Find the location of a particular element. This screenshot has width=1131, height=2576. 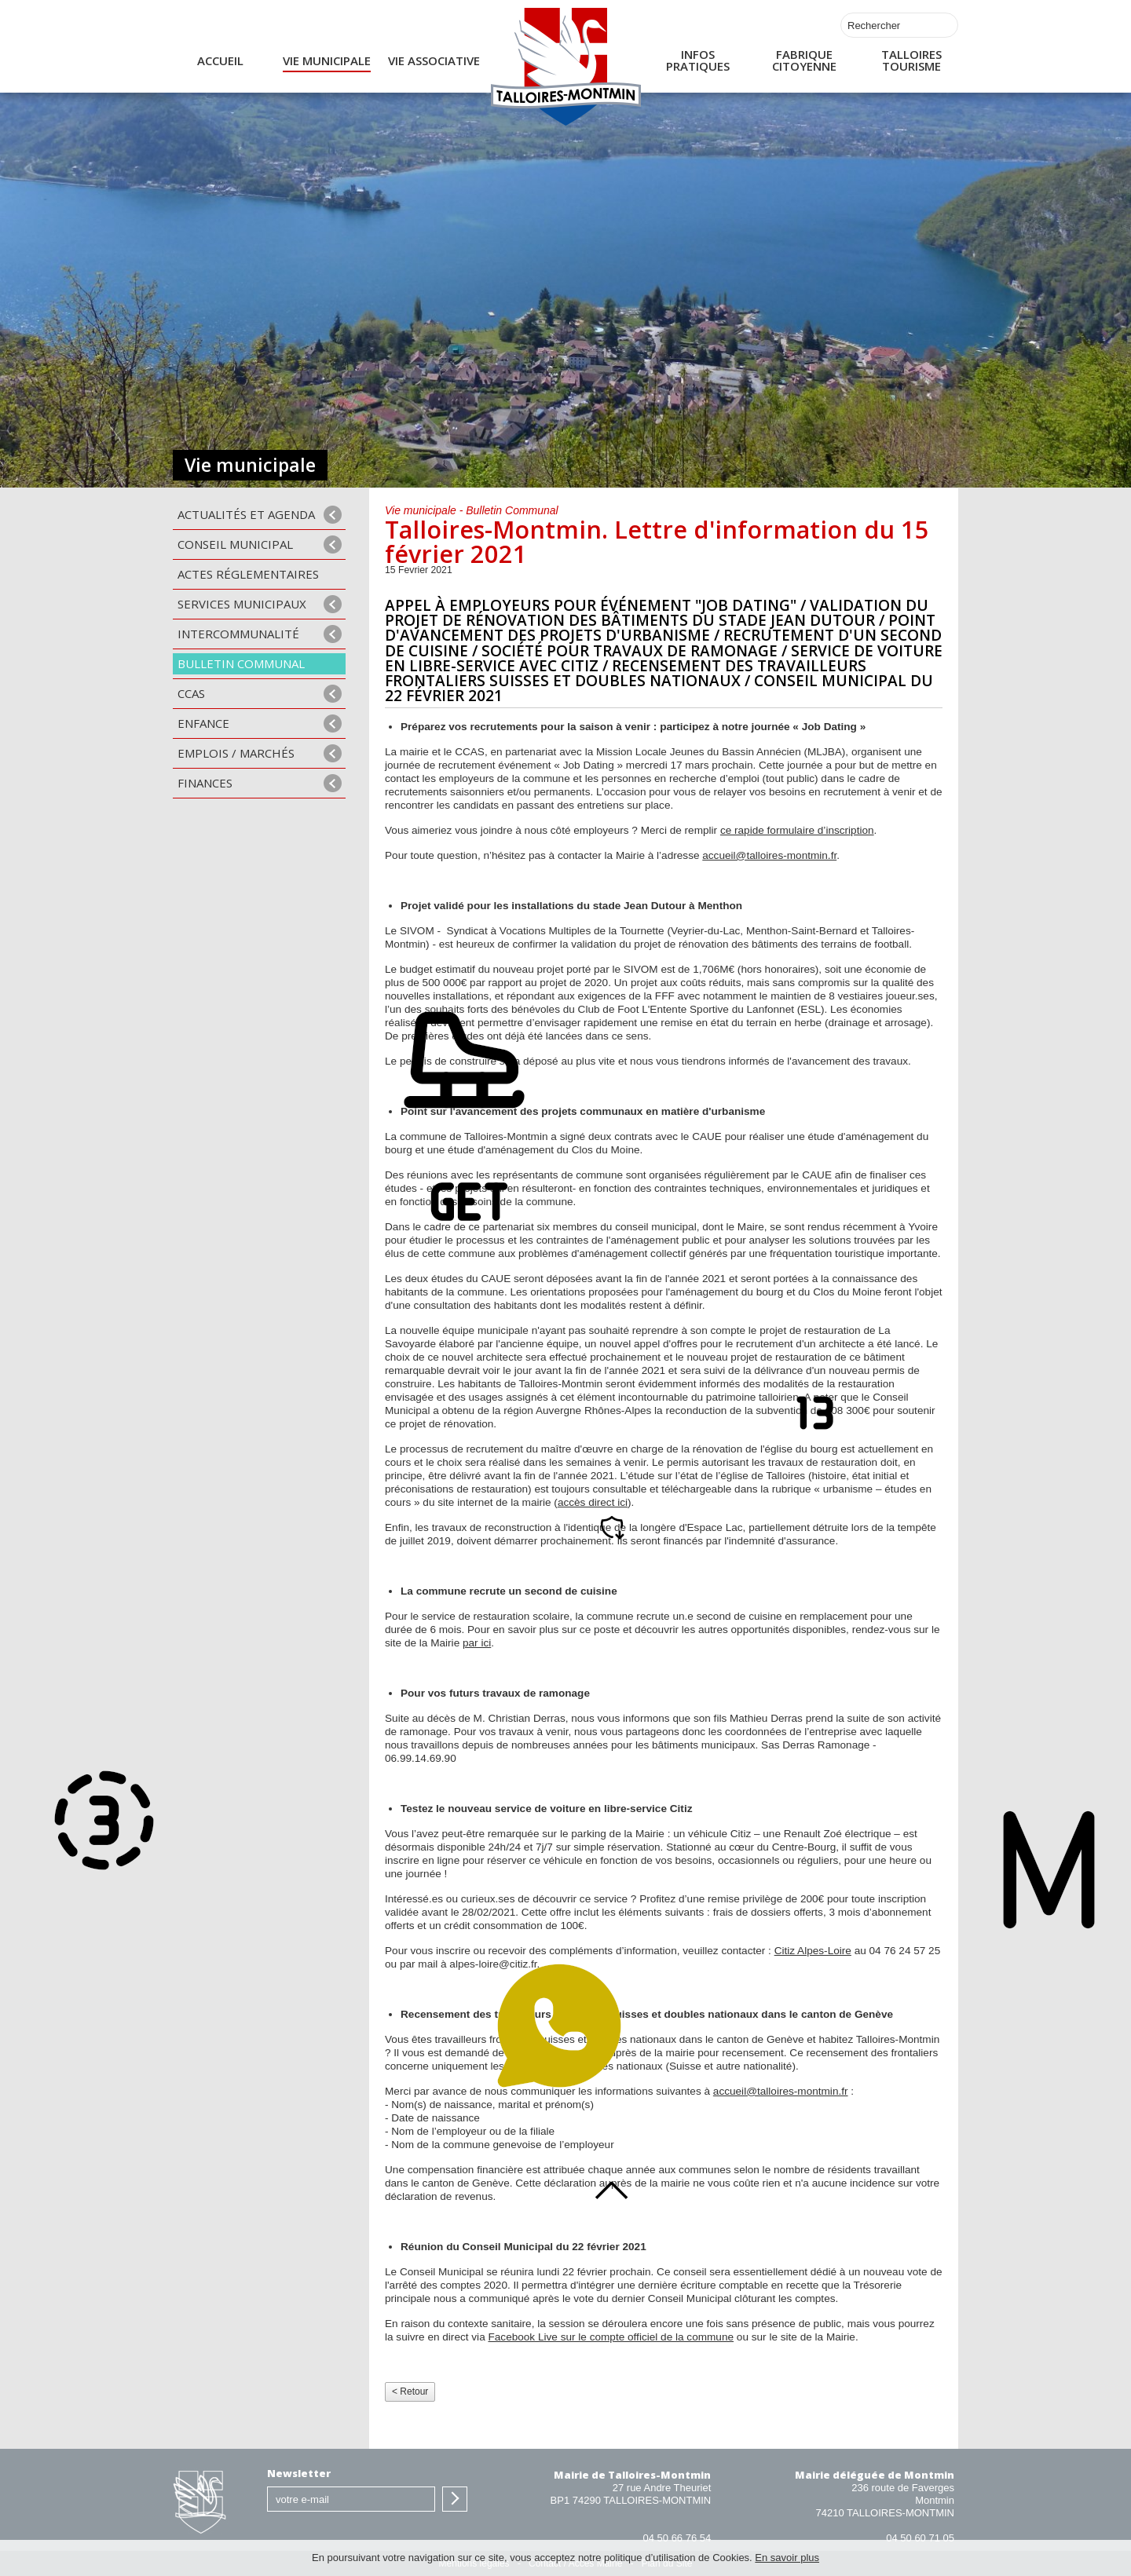

collapse or minimize a section is located at coordinates (611, 2191).